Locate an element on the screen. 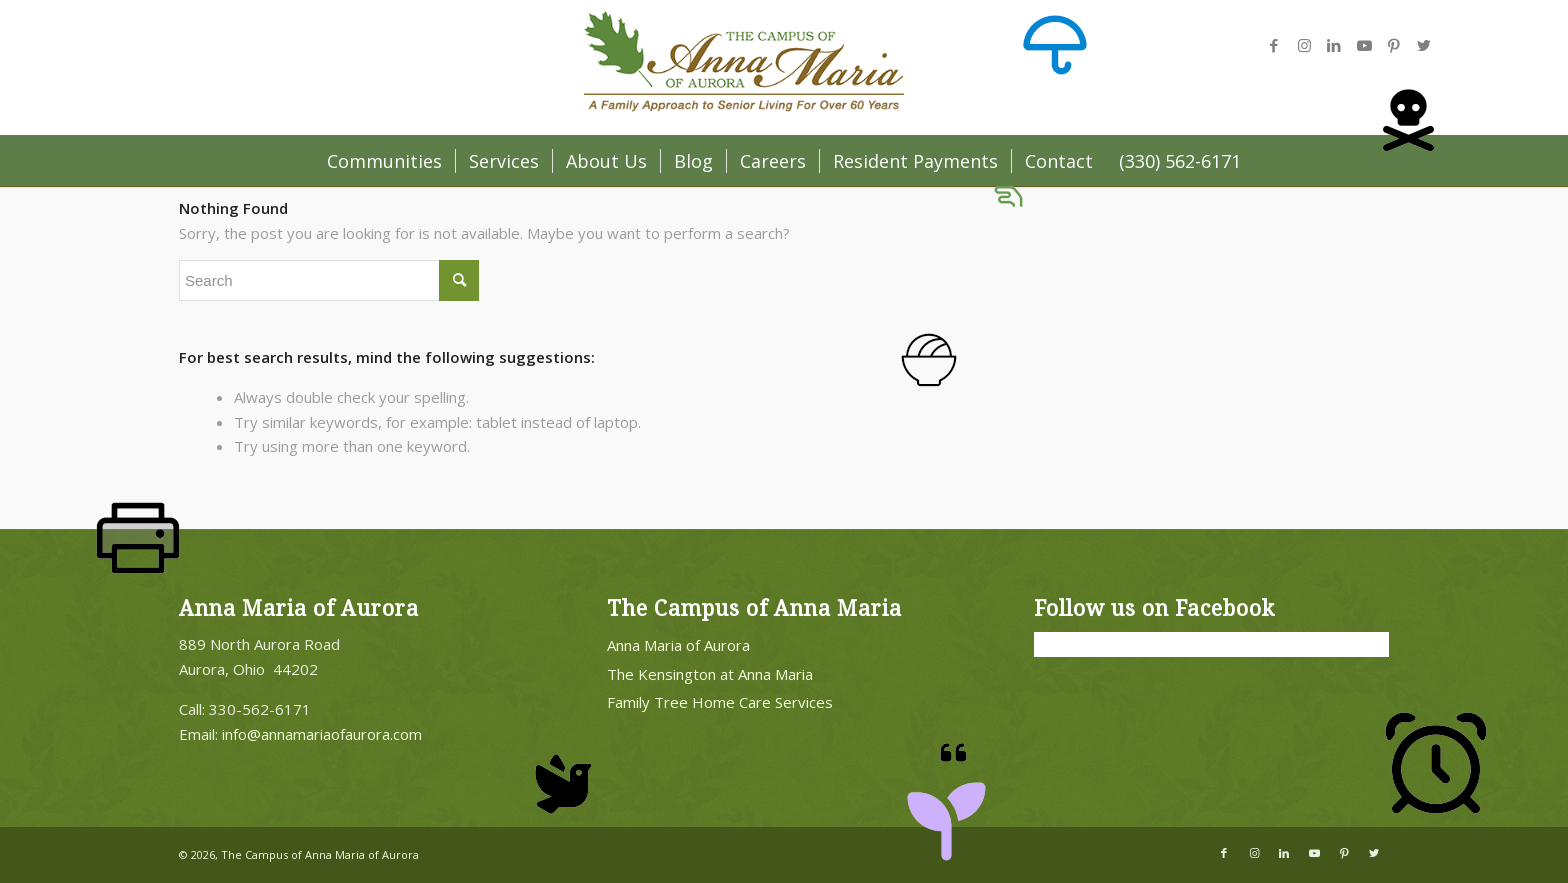 This screenshot has height=883, width=1568. lizard gesture in rock-paper-scissors-lizard-spock game is located at coordinates (1008, 196).